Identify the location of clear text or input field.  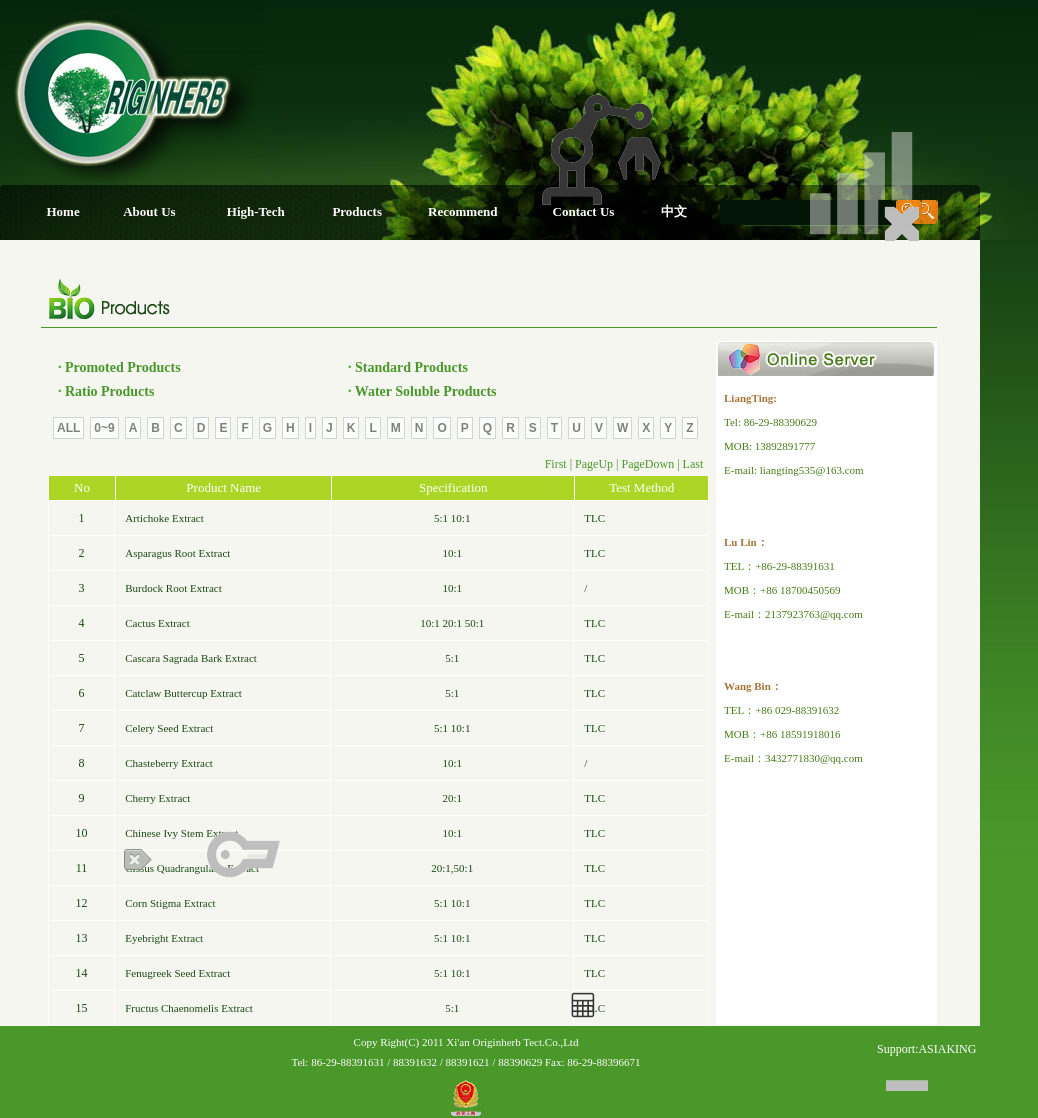
(139, 859).